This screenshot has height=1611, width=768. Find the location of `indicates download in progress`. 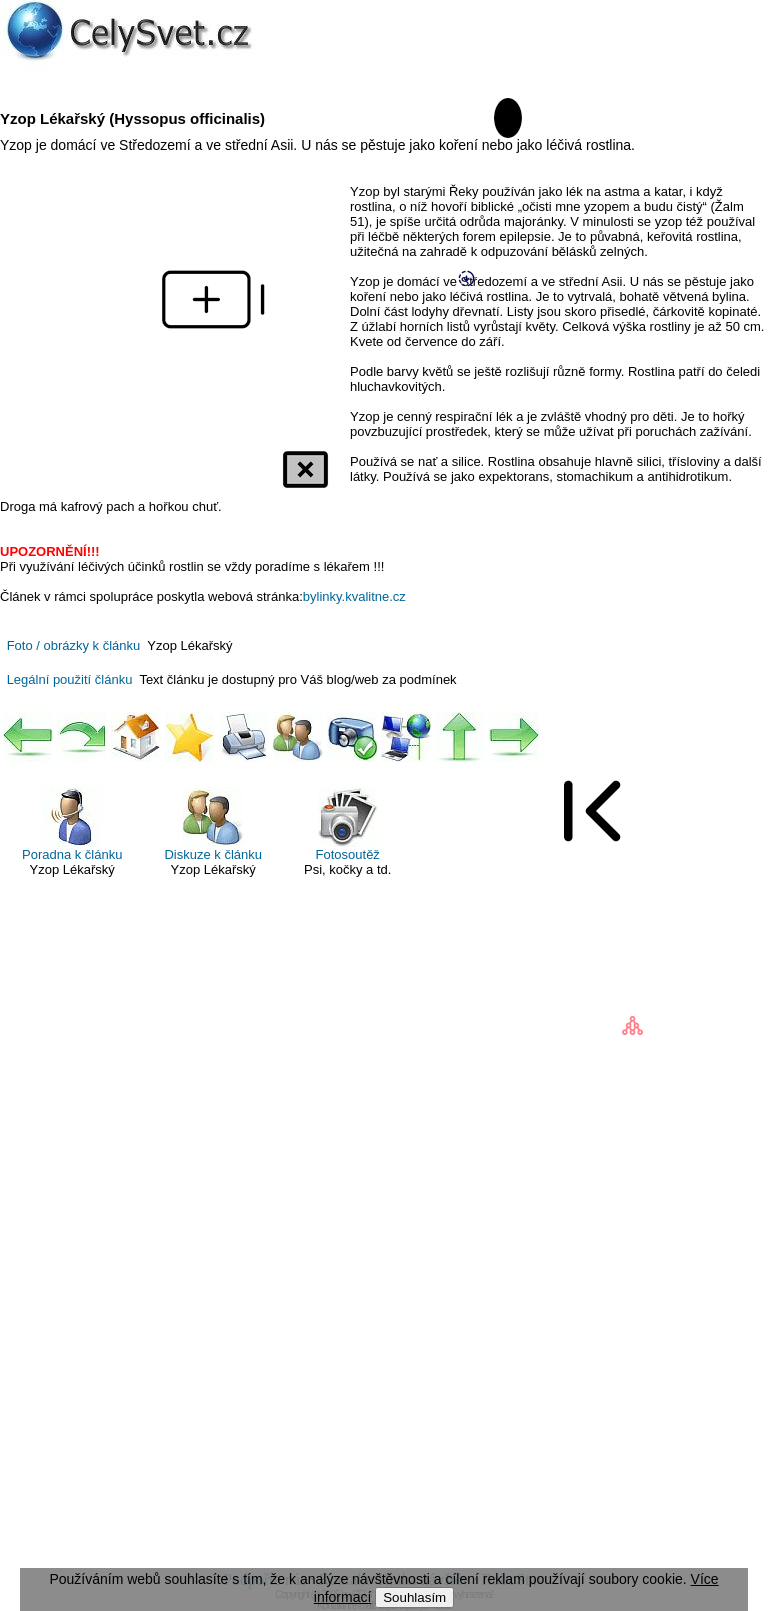

indicates download in progress is located at coordinates (466, 278).